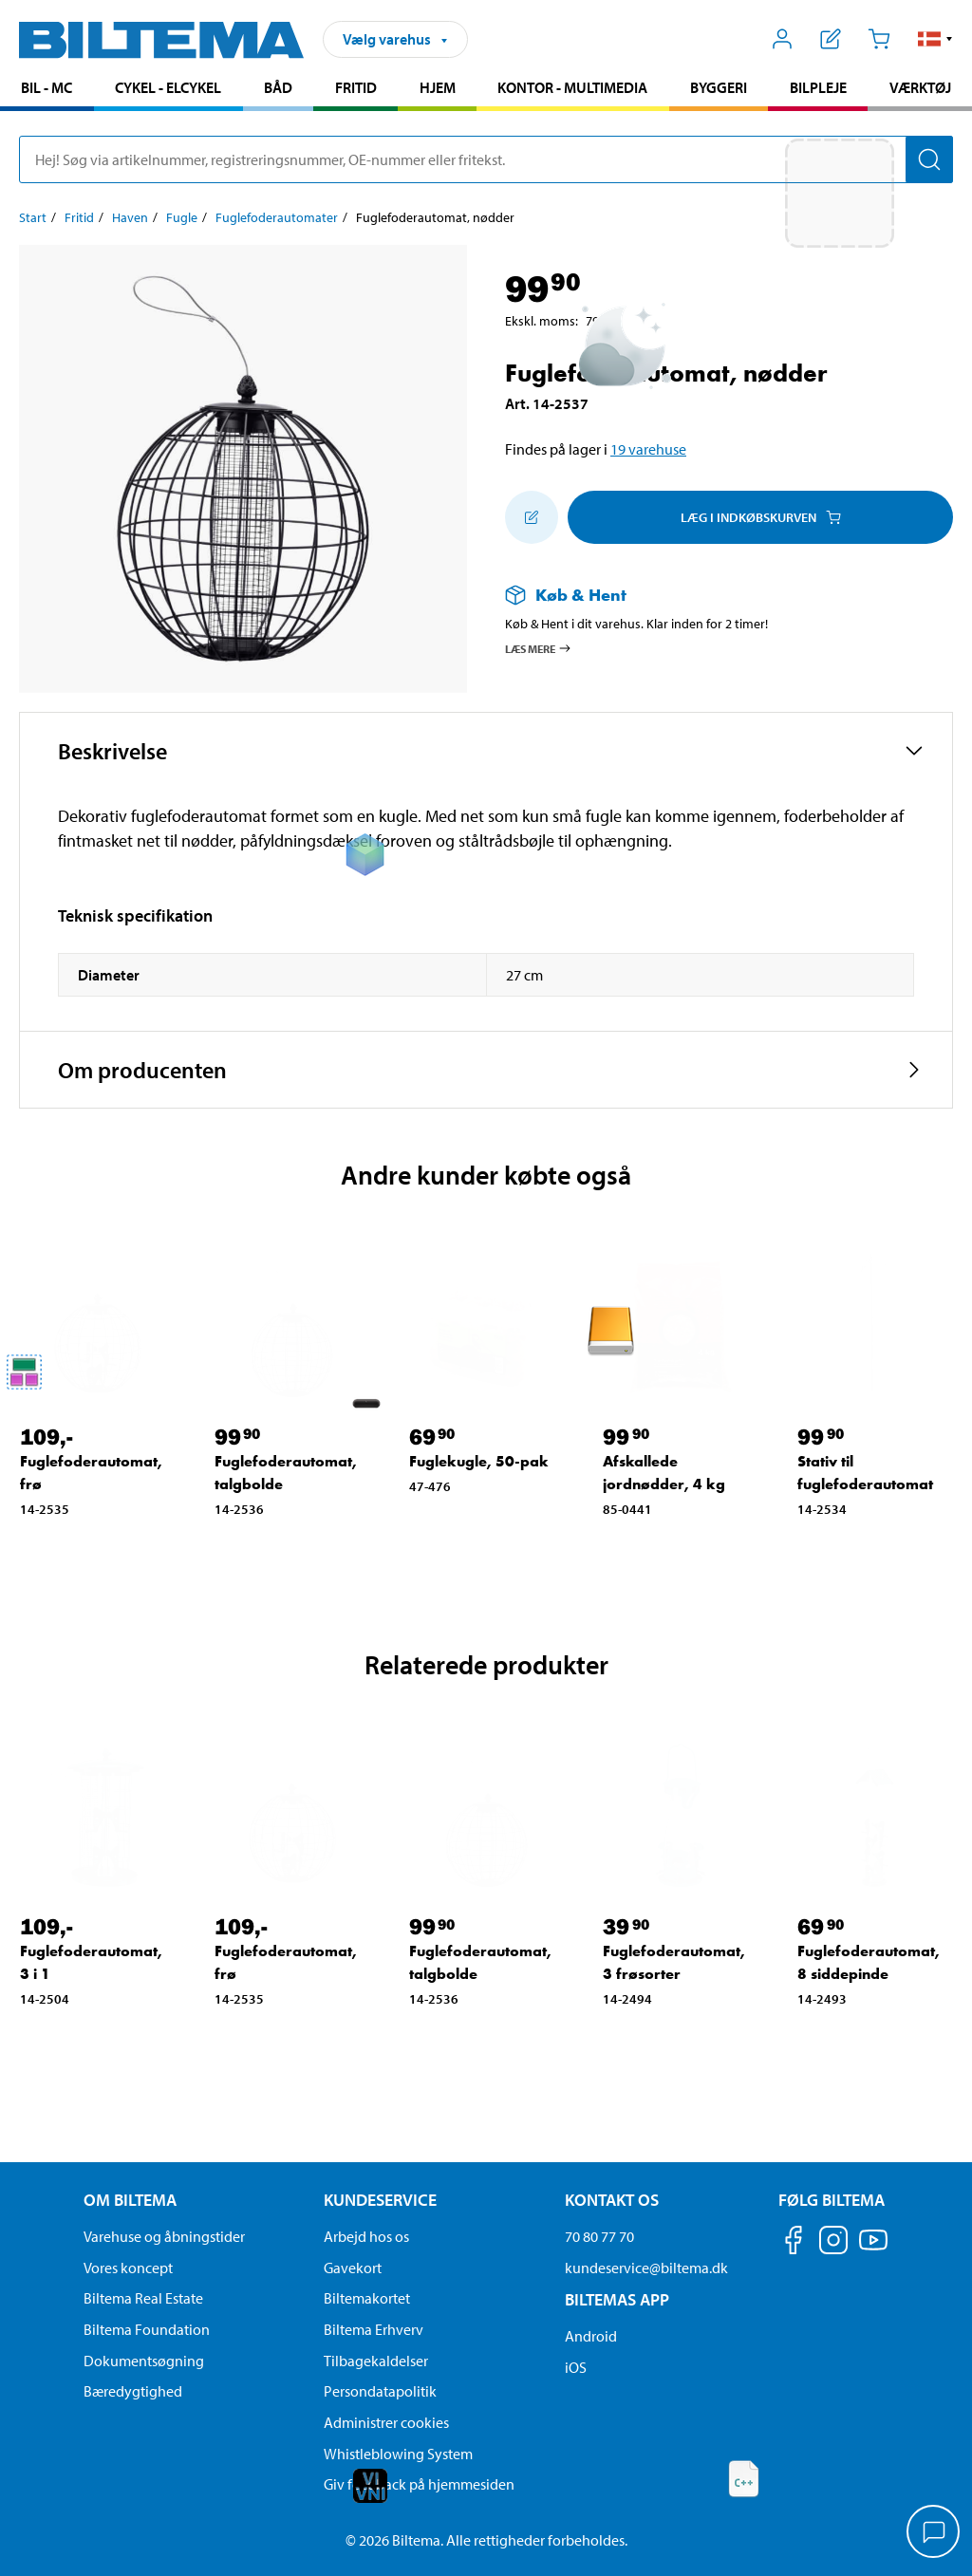  Describe the element at coordinates (610, 1331) in the screenshot. I see `access external storage device` at that location.